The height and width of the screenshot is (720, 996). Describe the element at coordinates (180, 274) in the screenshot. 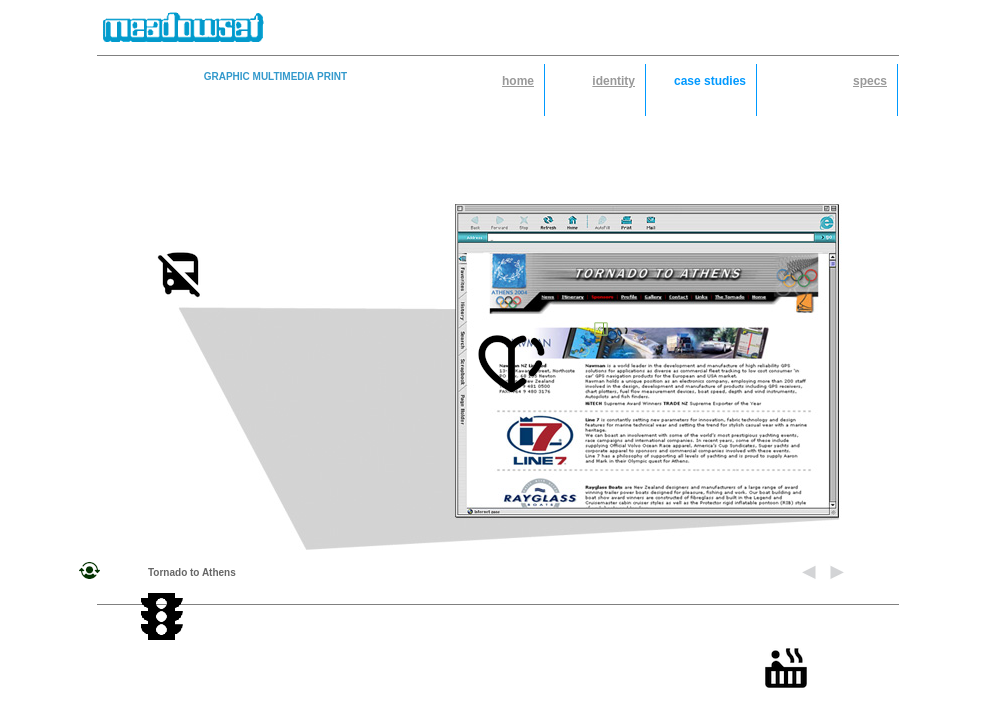

I see `no bus transfer available at this stop` at that location.